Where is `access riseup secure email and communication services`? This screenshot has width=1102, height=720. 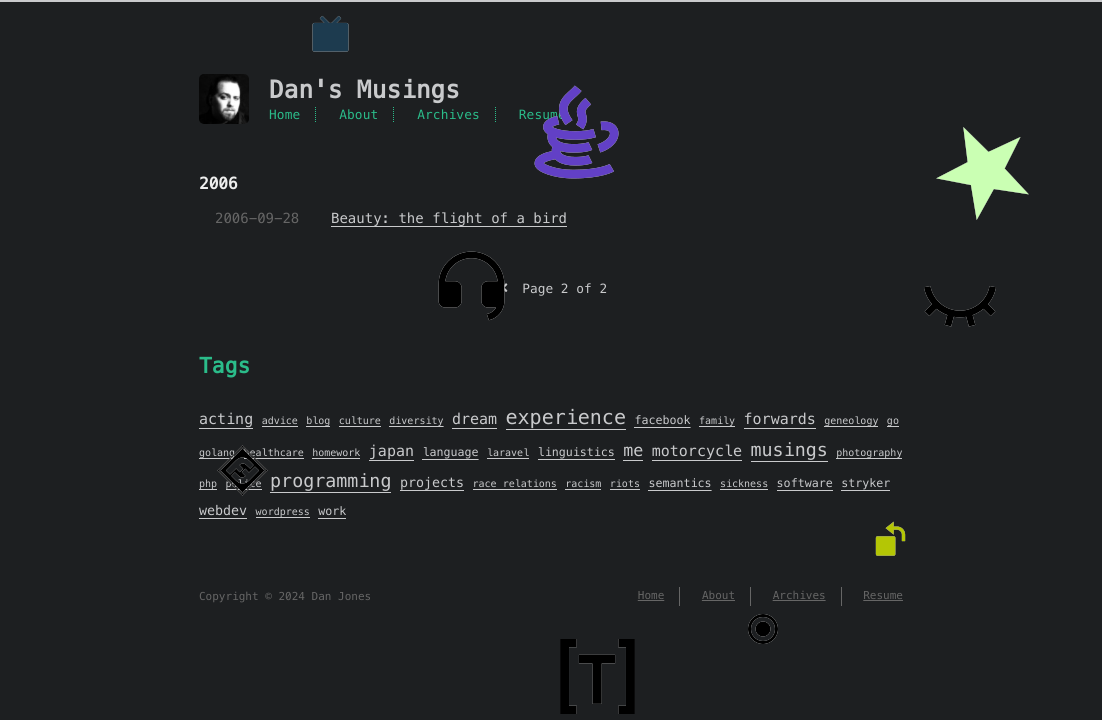 access riseup secure email and communication services is located at coordinates (982, 173).